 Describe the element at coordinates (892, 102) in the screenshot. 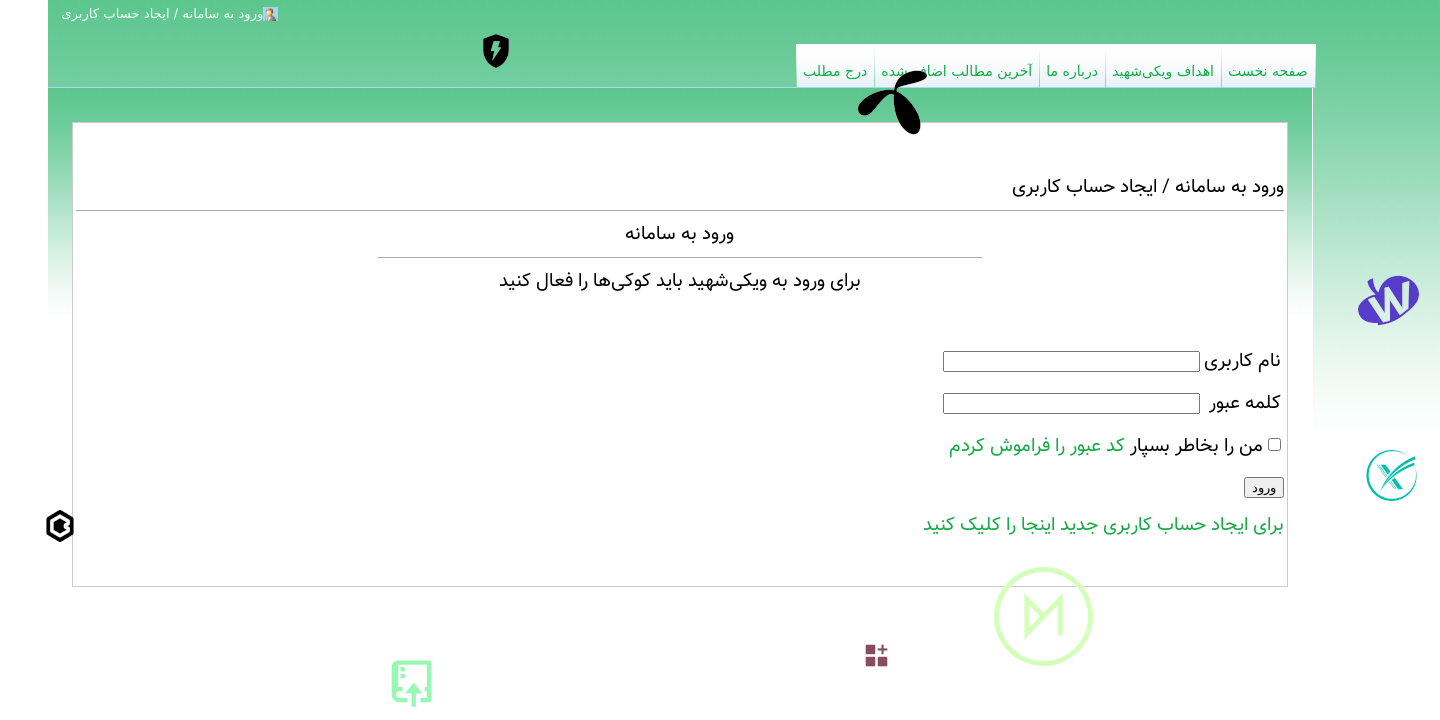

I see `telenor telecommunications company logo` at that location.